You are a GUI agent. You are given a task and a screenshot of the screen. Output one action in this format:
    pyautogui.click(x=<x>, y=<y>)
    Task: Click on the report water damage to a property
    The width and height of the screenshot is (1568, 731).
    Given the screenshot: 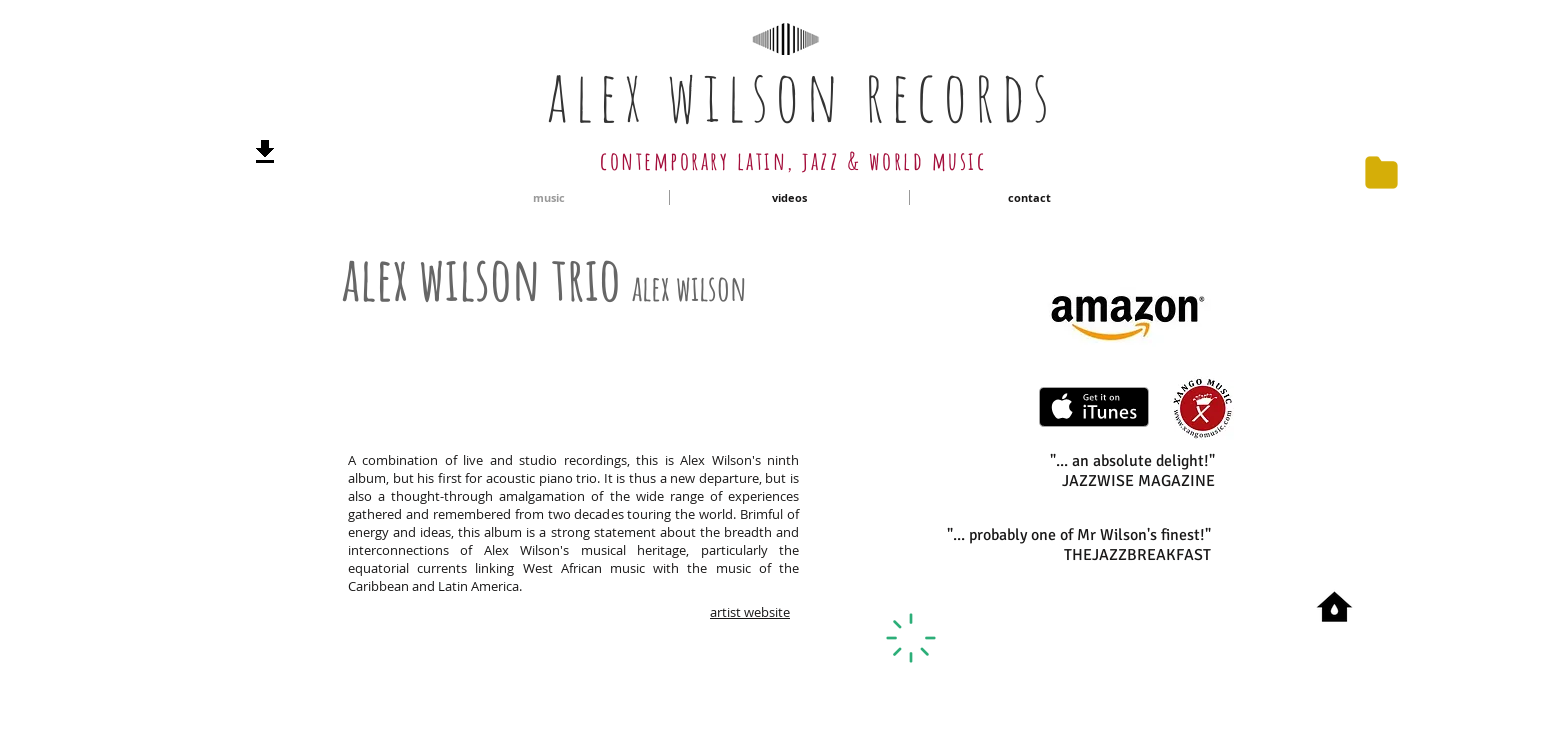 What is the action you would take?
    pyautogui.click(x=1334, y=607)
    